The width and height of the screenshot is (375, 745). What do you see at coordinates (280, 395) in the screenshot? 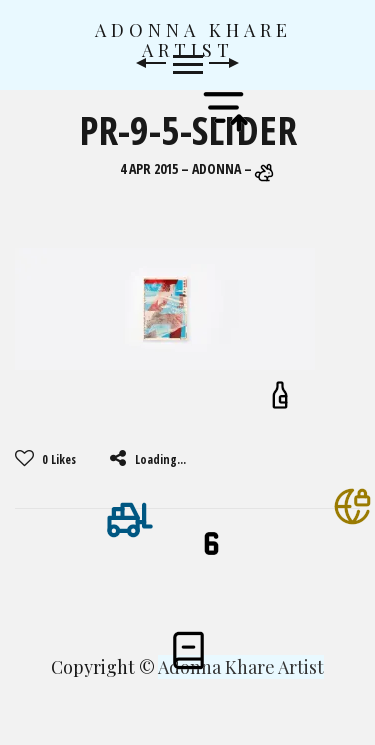
I see `browse wine selection` at bounding box center [280, 395].